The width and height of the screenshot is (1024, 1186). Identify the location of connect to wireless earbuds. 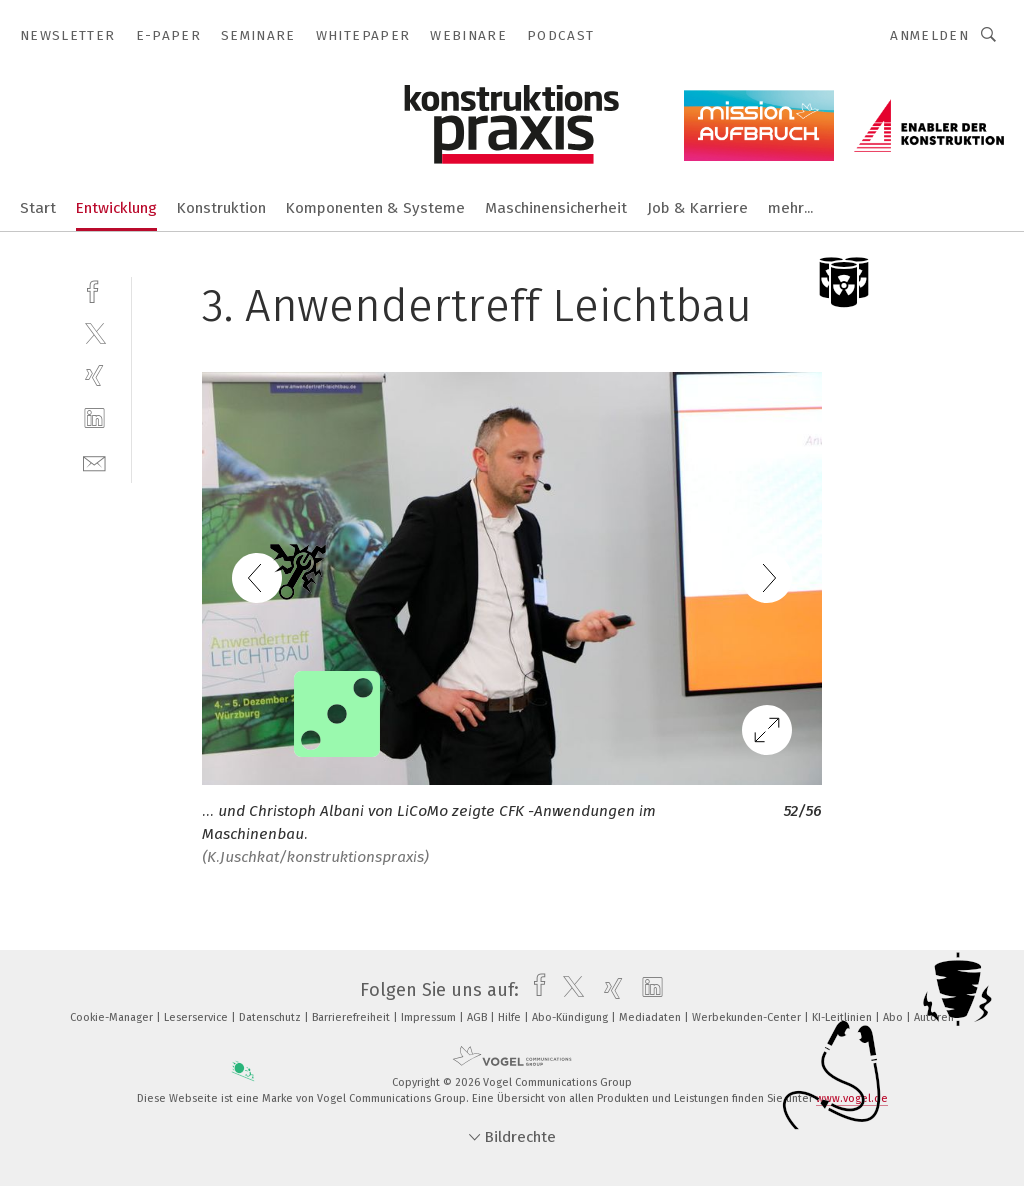
(833, 1075).